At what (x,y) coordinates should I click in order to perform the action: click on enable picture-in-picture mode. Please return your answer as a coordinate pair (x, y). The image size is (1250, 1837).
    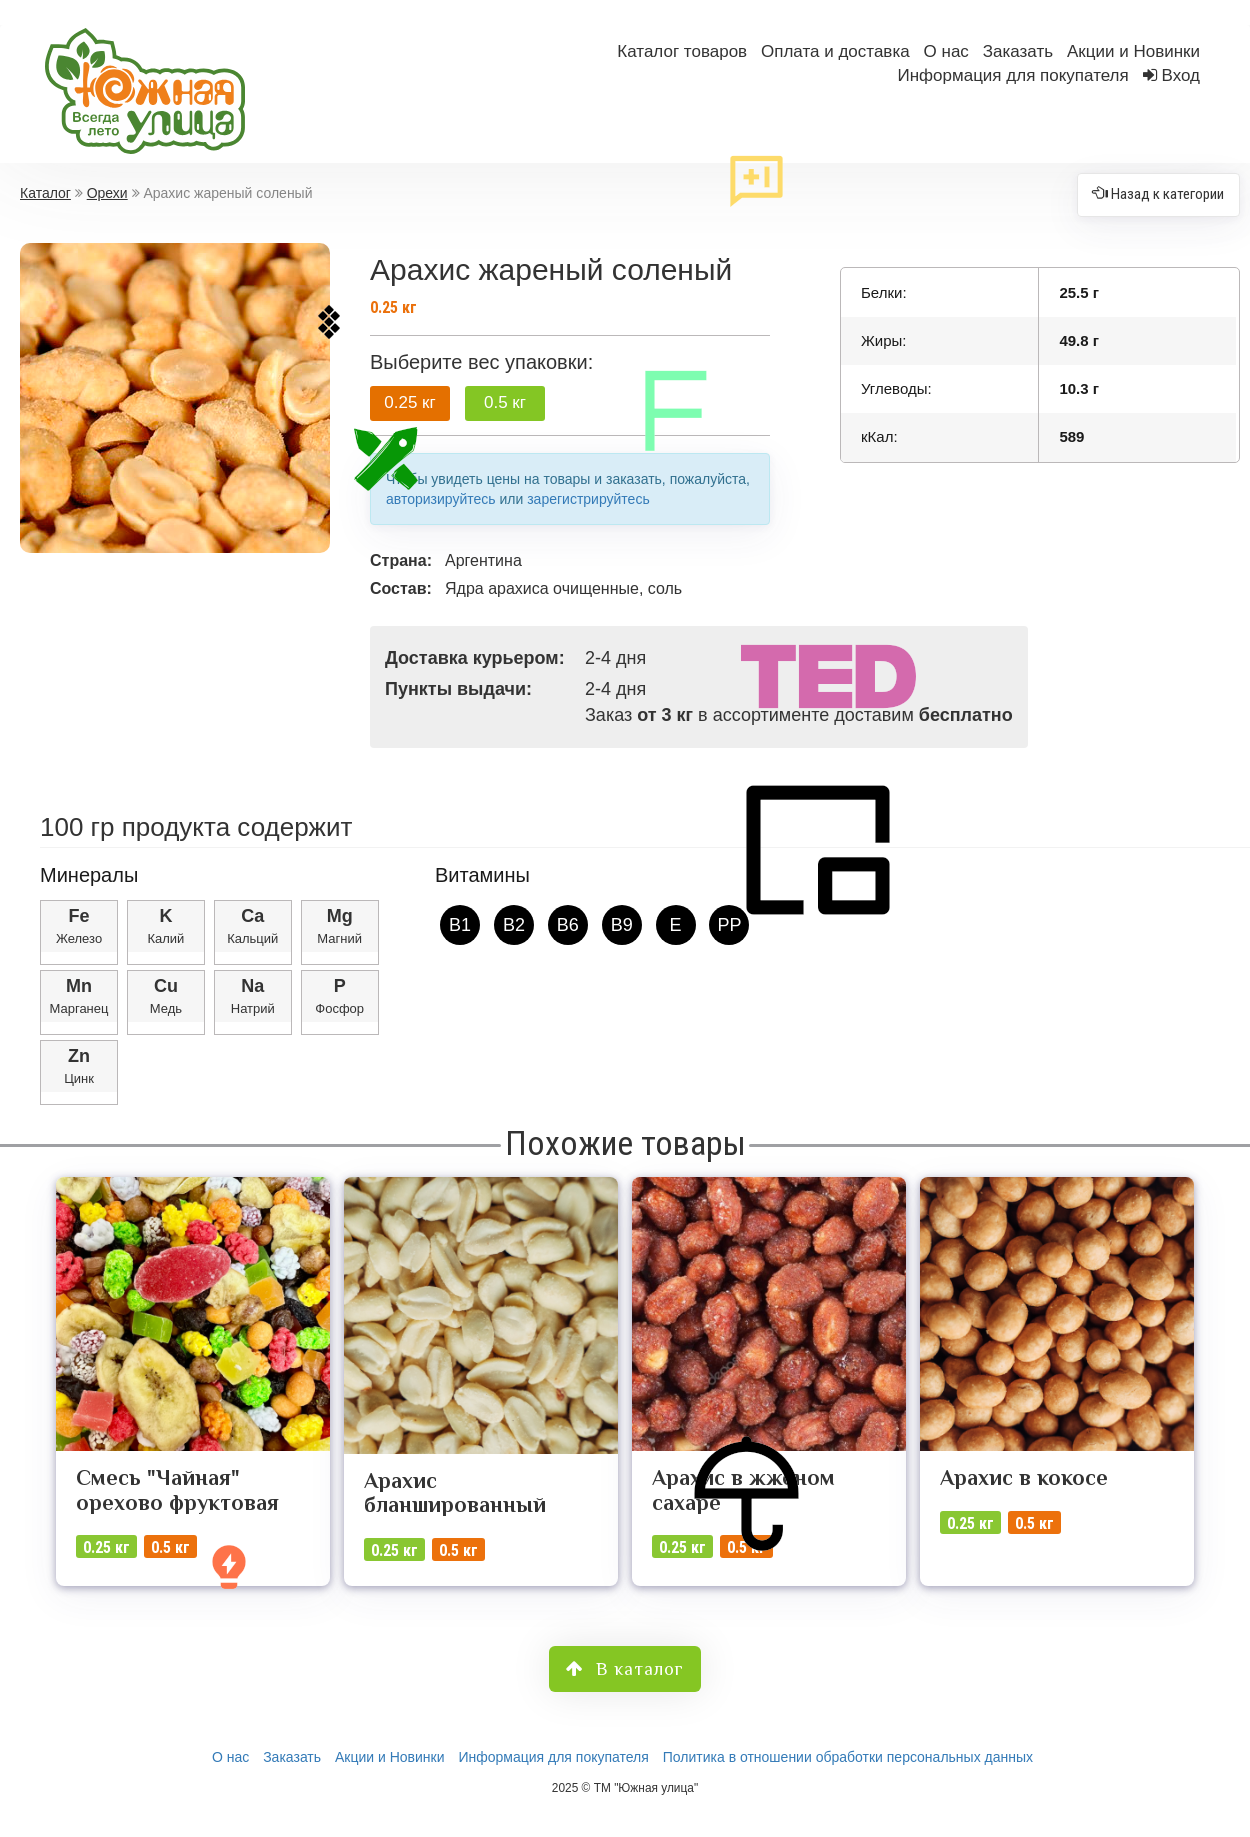
    Looking at the image, I should click on (818, 850).